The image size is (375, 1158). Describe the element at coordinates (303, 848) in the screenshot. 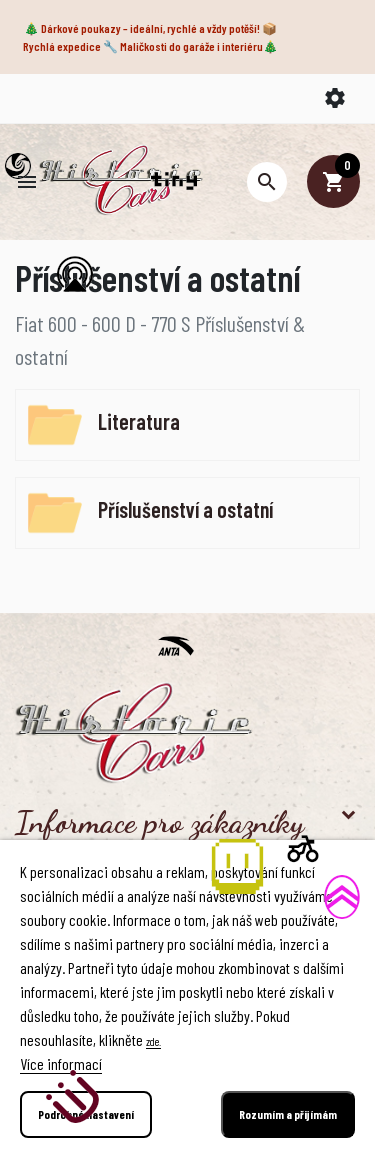

I see `select motorcycle as transportation mode` at that location.